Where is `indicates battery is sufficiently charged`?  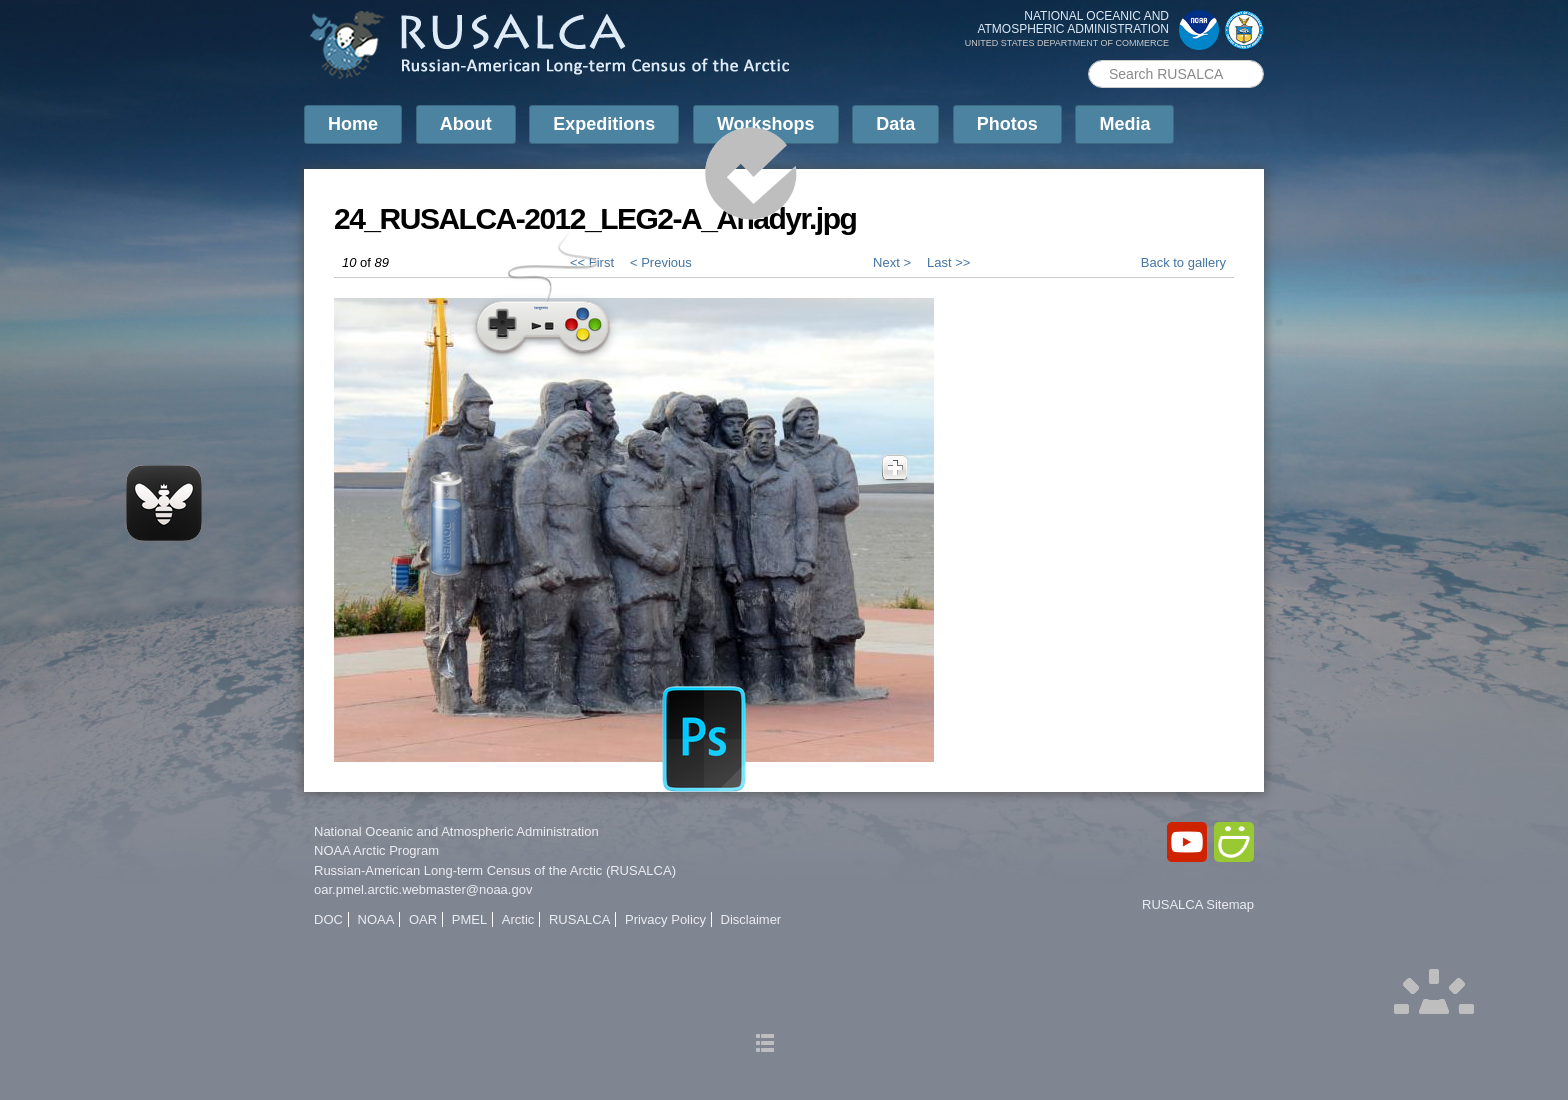 indicates battery is sufficiently charged is located at coordinates (446, 526).